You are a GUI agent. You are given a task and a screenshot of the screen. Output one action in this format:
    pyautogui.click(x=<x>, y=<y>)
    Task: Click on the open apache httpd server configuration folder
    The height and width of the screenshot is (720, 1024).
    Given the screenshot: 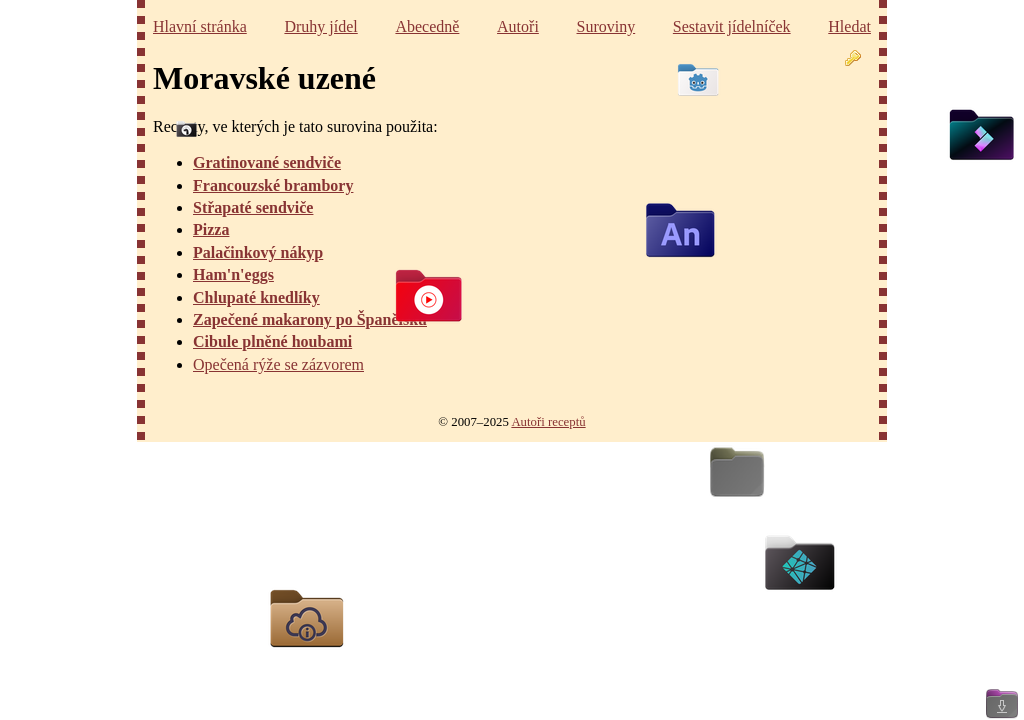 What is the action you would take?
    pyautogui.click(x=306, y=620)
    